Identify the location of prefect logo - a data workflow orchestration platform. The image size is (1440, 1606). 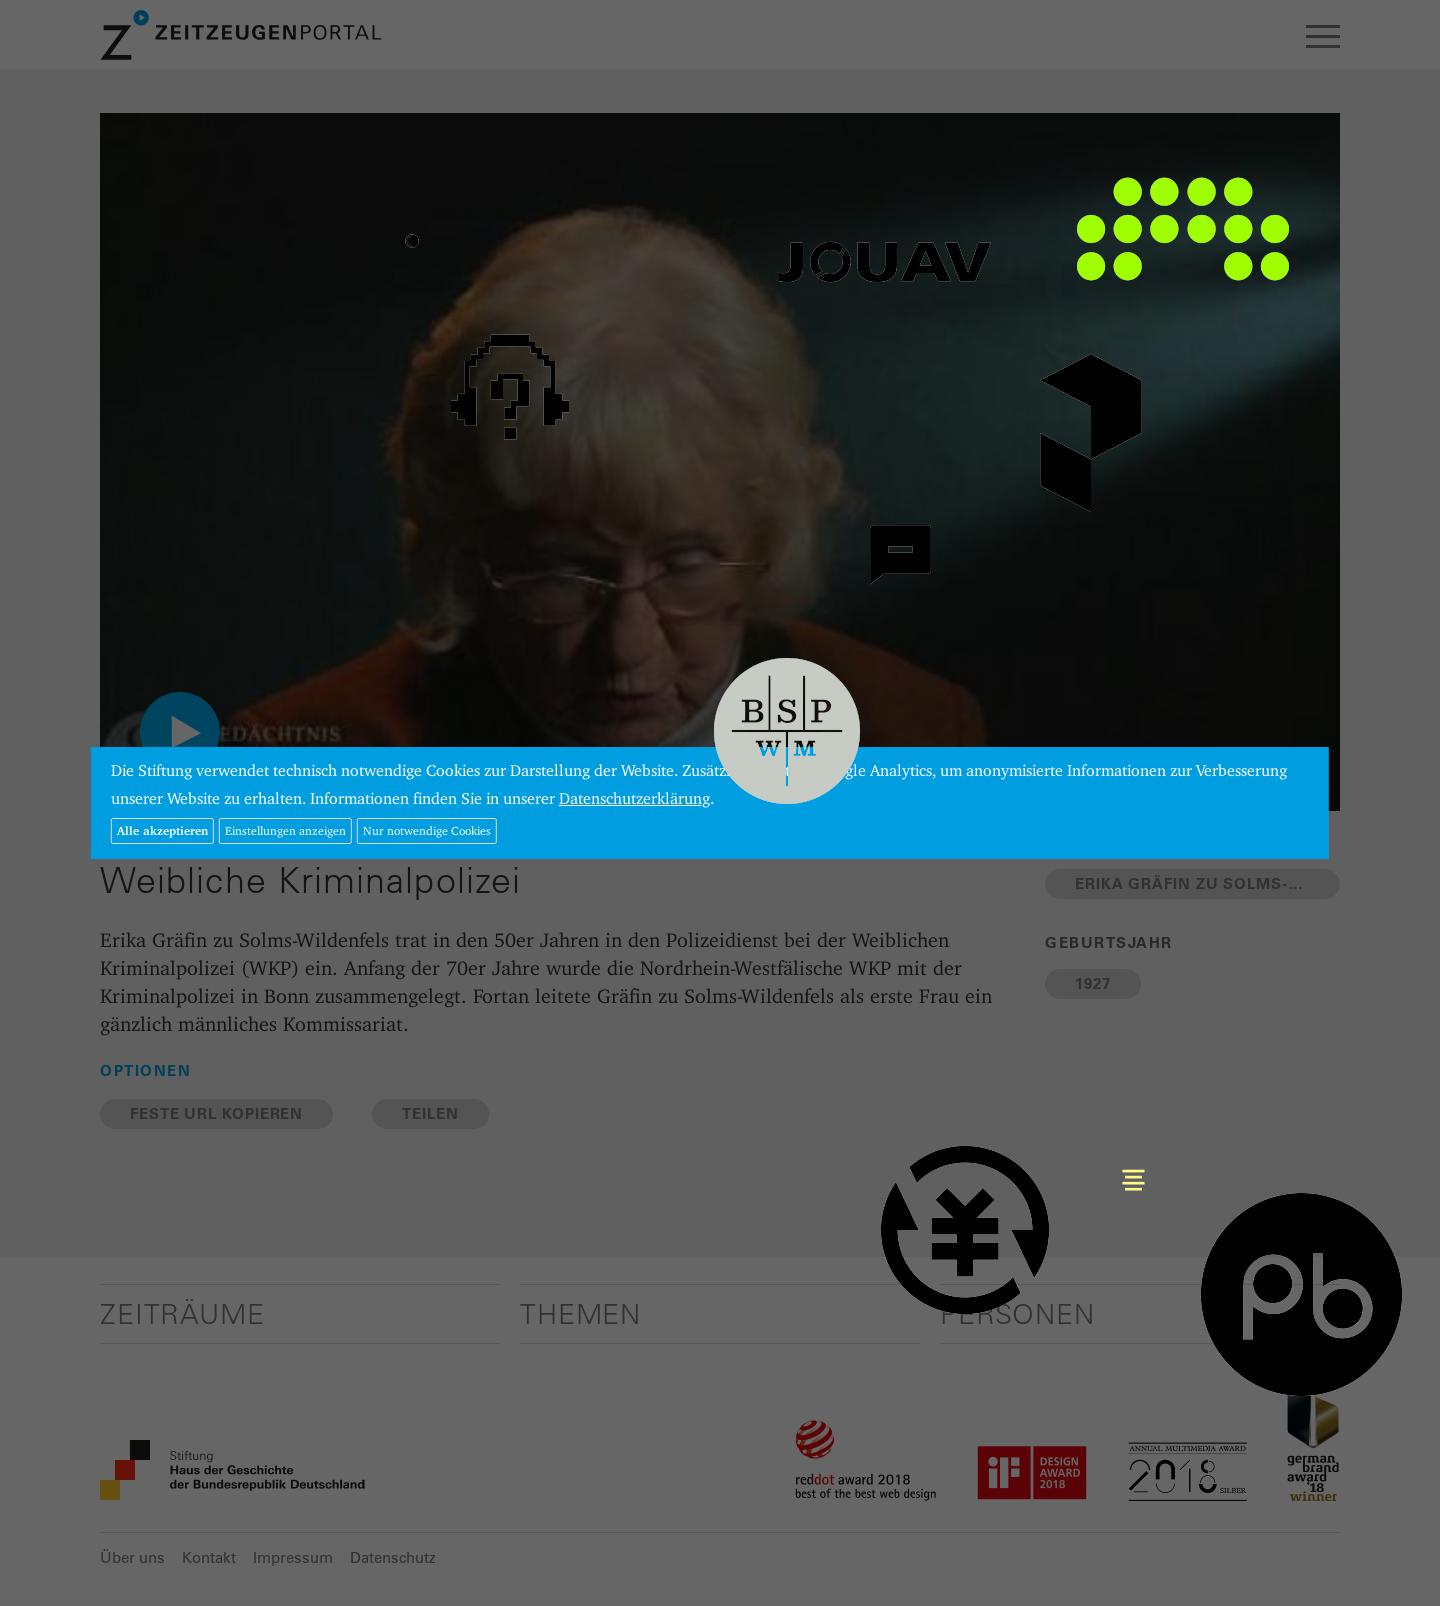
(1091, 433).